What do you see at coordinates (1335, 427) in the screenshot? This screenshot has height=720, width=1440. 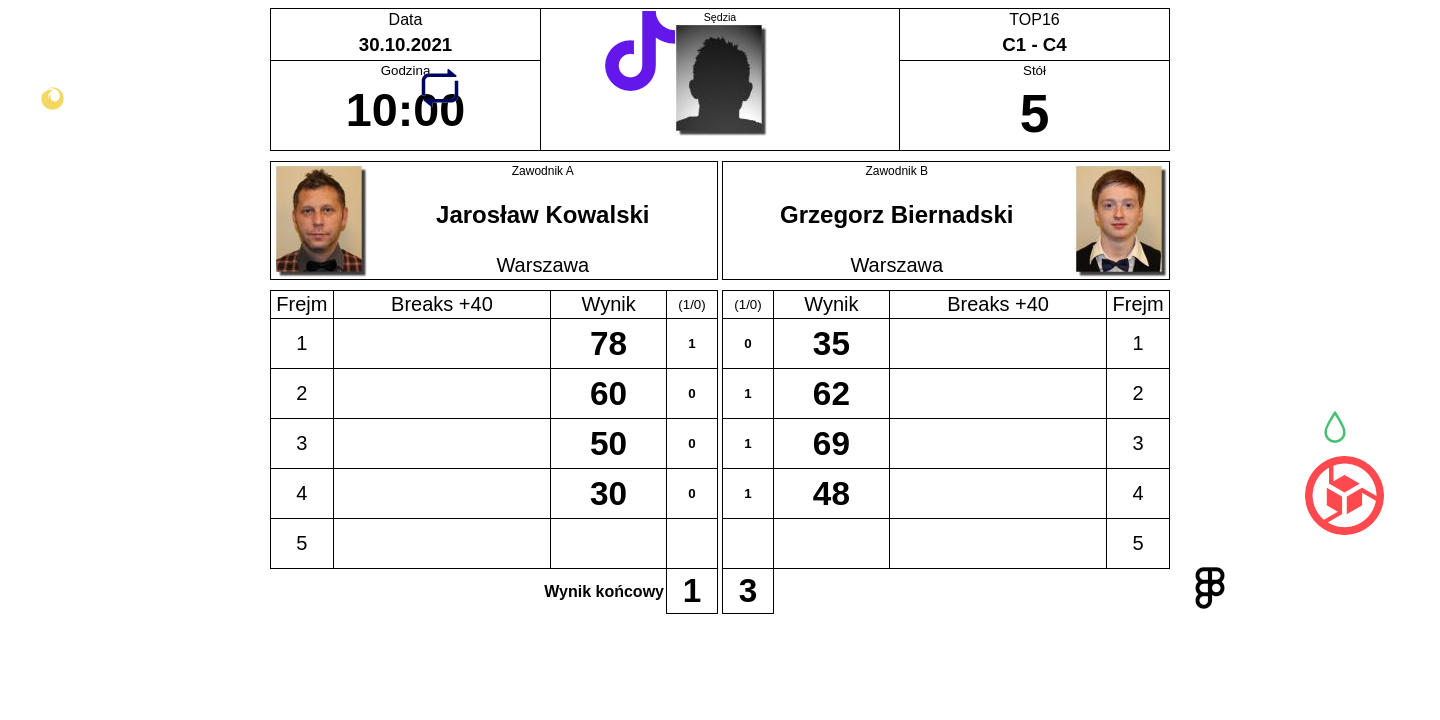 I see `moo print and design services logo` at bounding box center [1335, 427].